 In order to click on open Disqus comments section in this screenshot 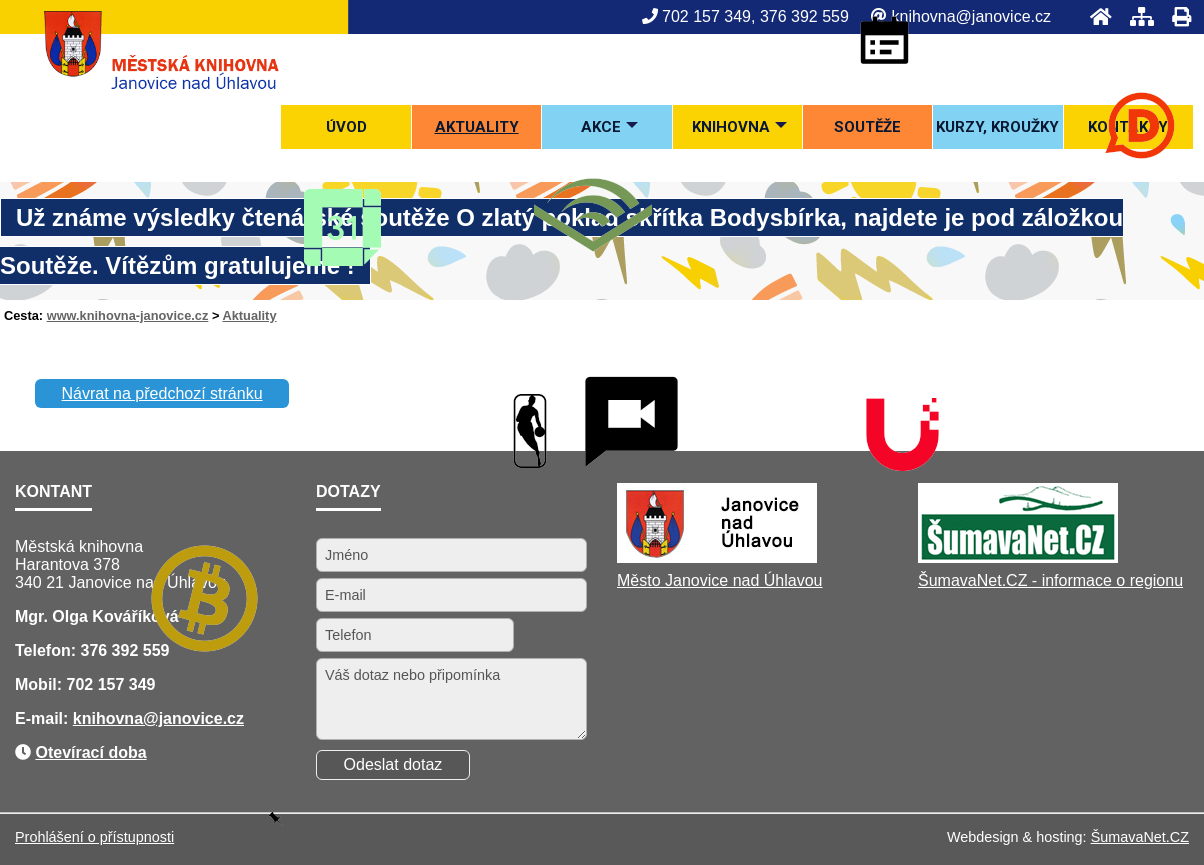, I will do `click(1141, 125)`.